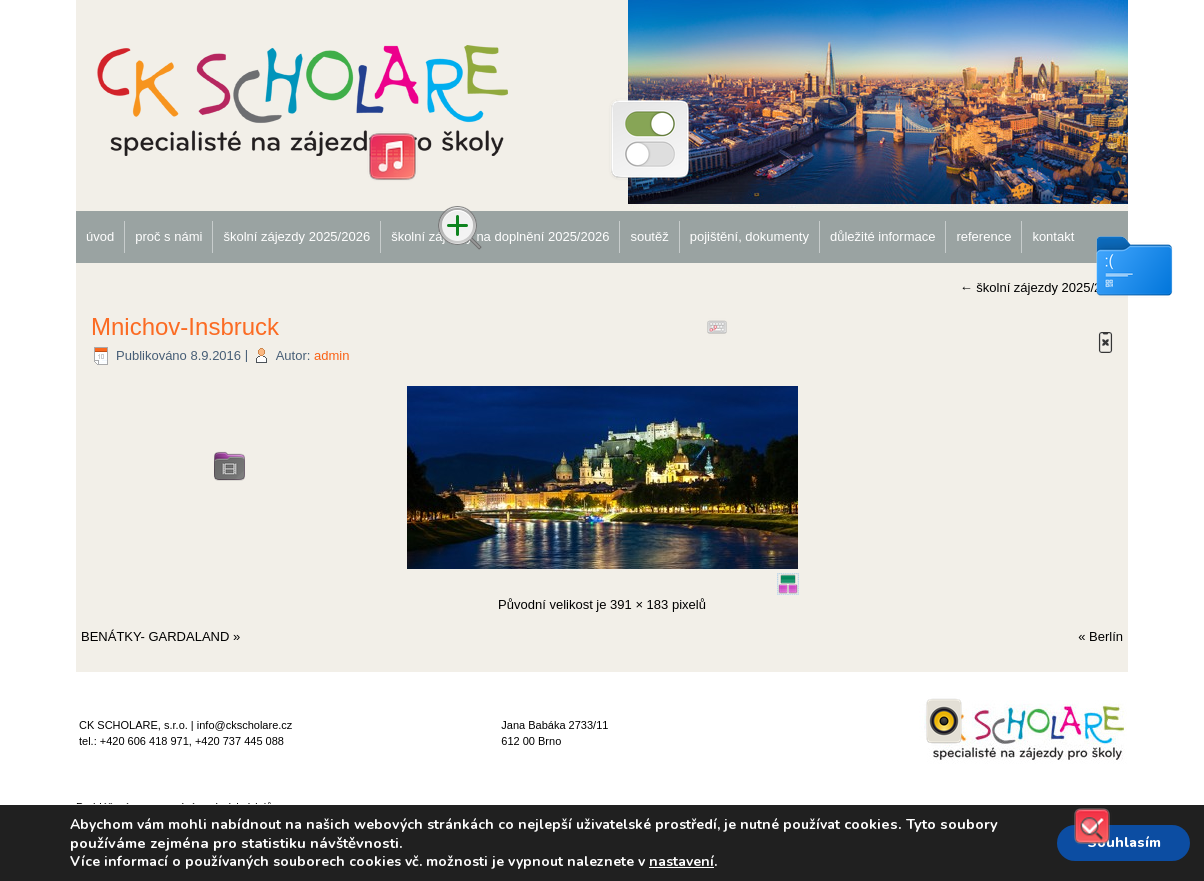 This screenshot has width=1204, height=881. What do you see at coordinates (1105, 342) in the screenshot?
I see `disconnect or unlink a paired device` at bounding box center [1105, 342].